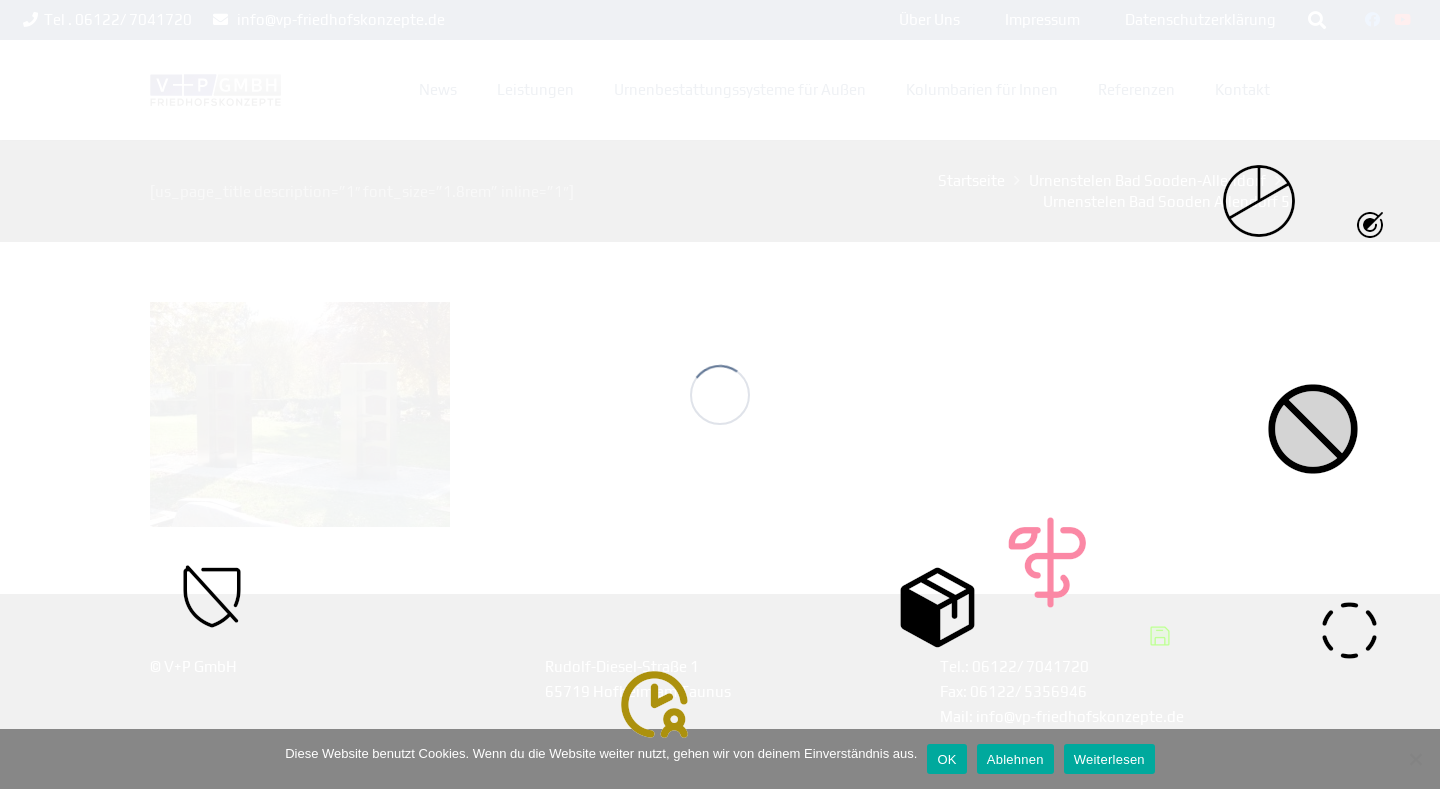  Describe the element at coordinates (654, 704) in the screenshot. I see `view user's time or activity history` at that location.